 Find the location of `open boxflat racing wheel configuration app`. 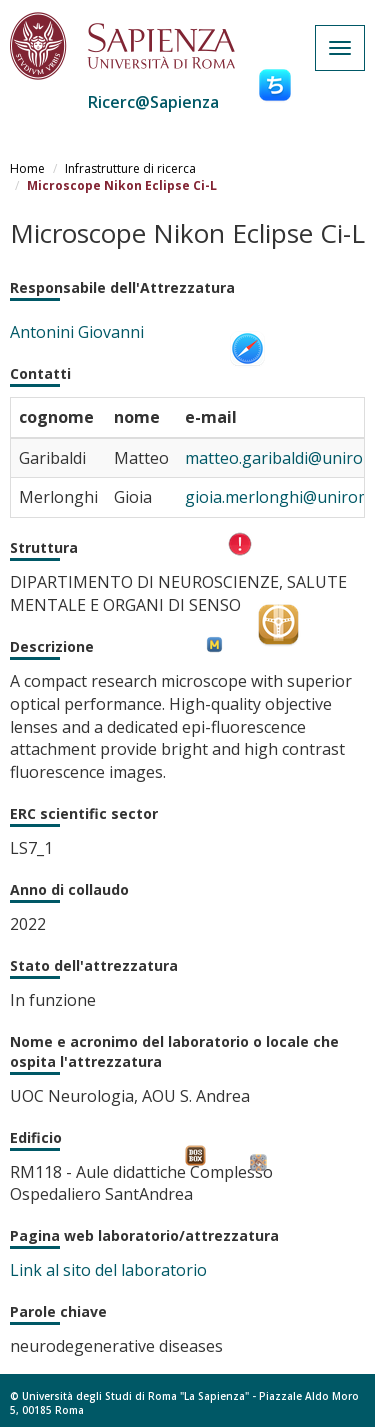

open boxflat racing wheel configuration app is located at coordinates (278, 624).